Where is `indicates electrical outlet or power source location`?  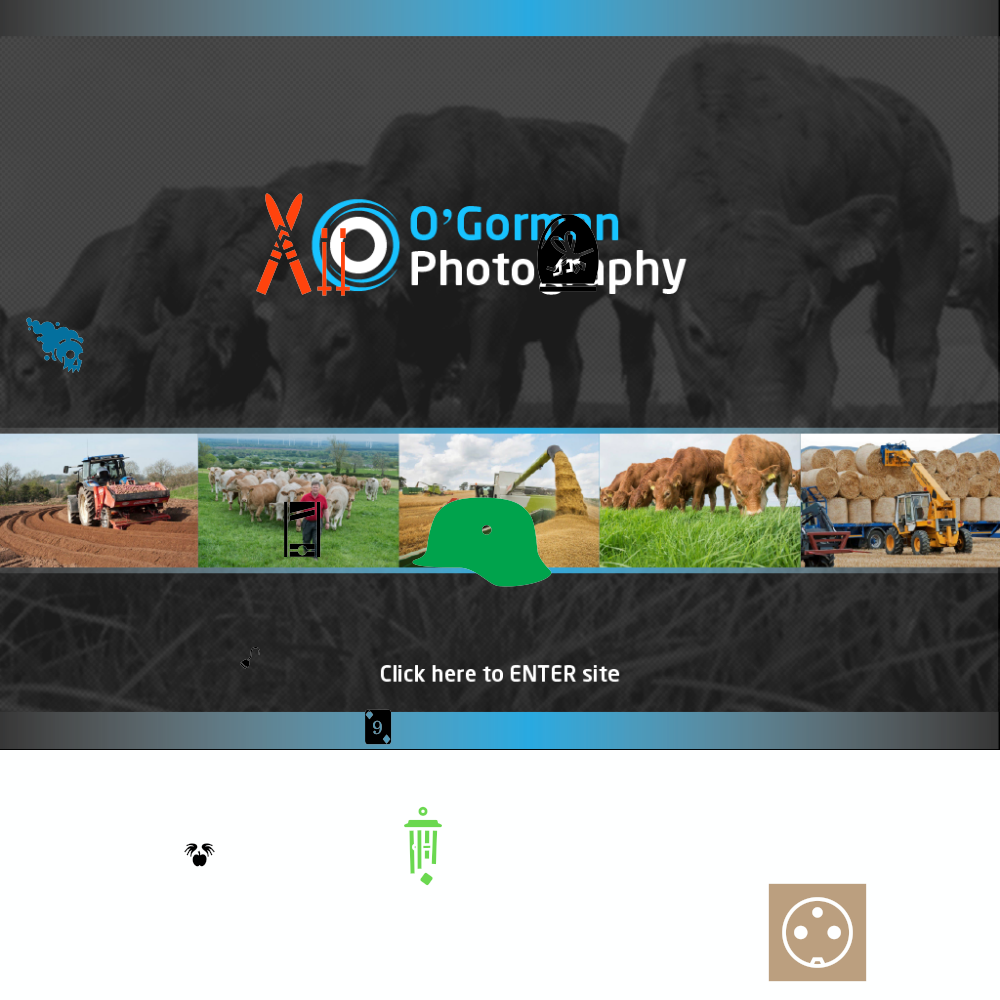 indicates electrical outlet or power source location is located at coordinates (817, 932).